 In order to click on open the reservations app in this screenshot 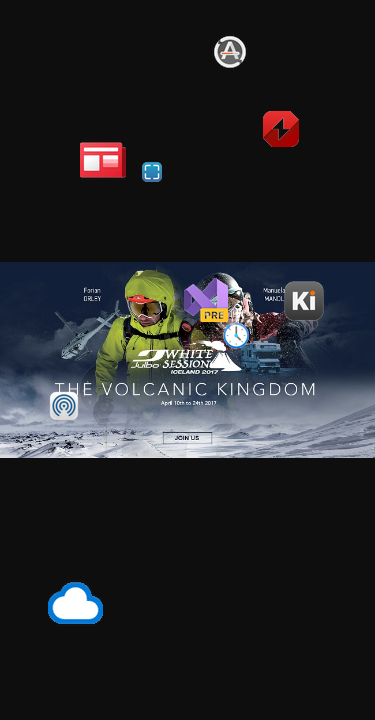, I will do `click(236, 335)`.